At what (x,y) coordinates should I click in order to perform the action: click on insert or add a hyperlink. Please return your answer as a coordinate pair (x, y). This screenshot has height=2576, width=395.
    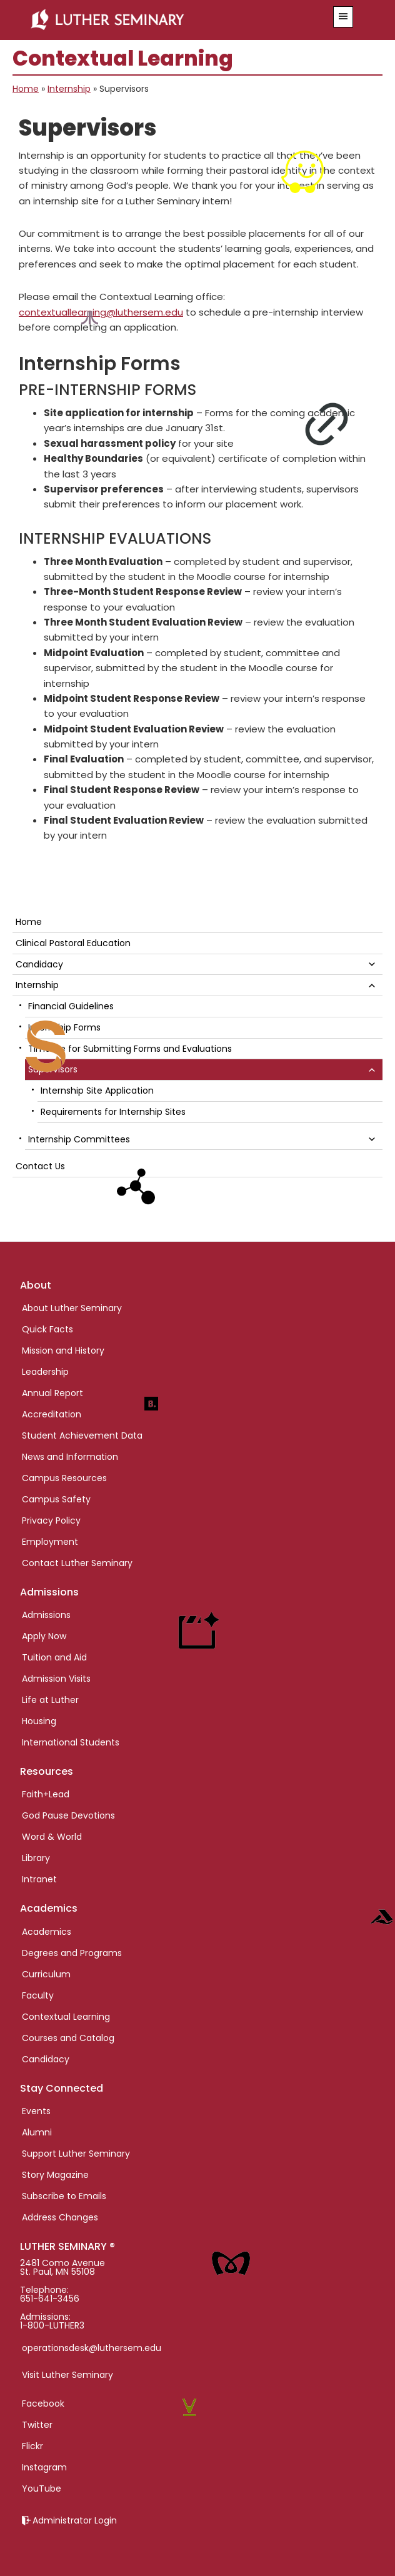
    Looking at the image, I should click on (326, 424).